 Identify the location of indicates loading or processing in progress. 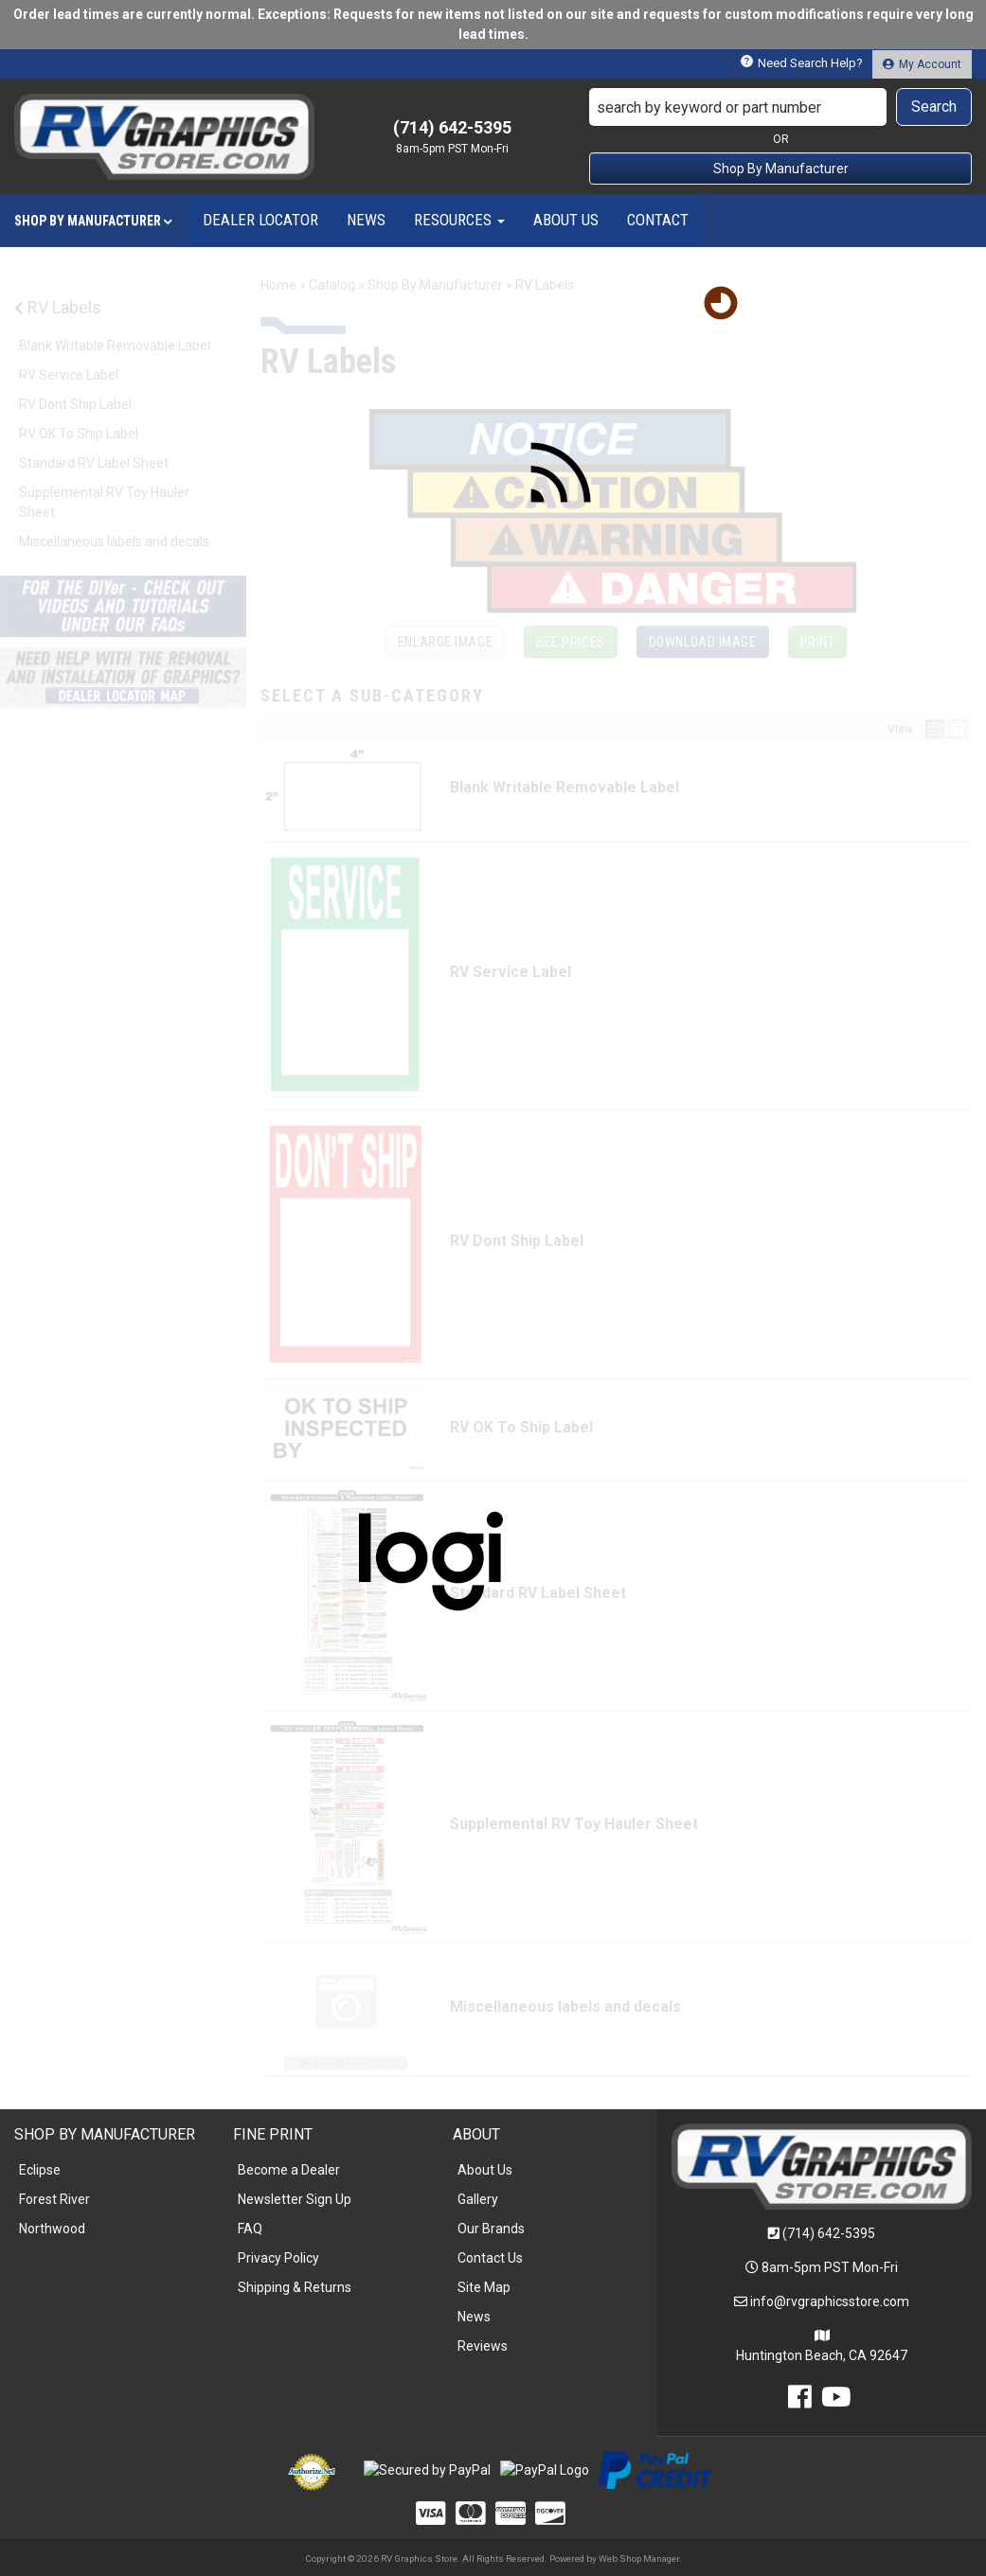
(721, 303).